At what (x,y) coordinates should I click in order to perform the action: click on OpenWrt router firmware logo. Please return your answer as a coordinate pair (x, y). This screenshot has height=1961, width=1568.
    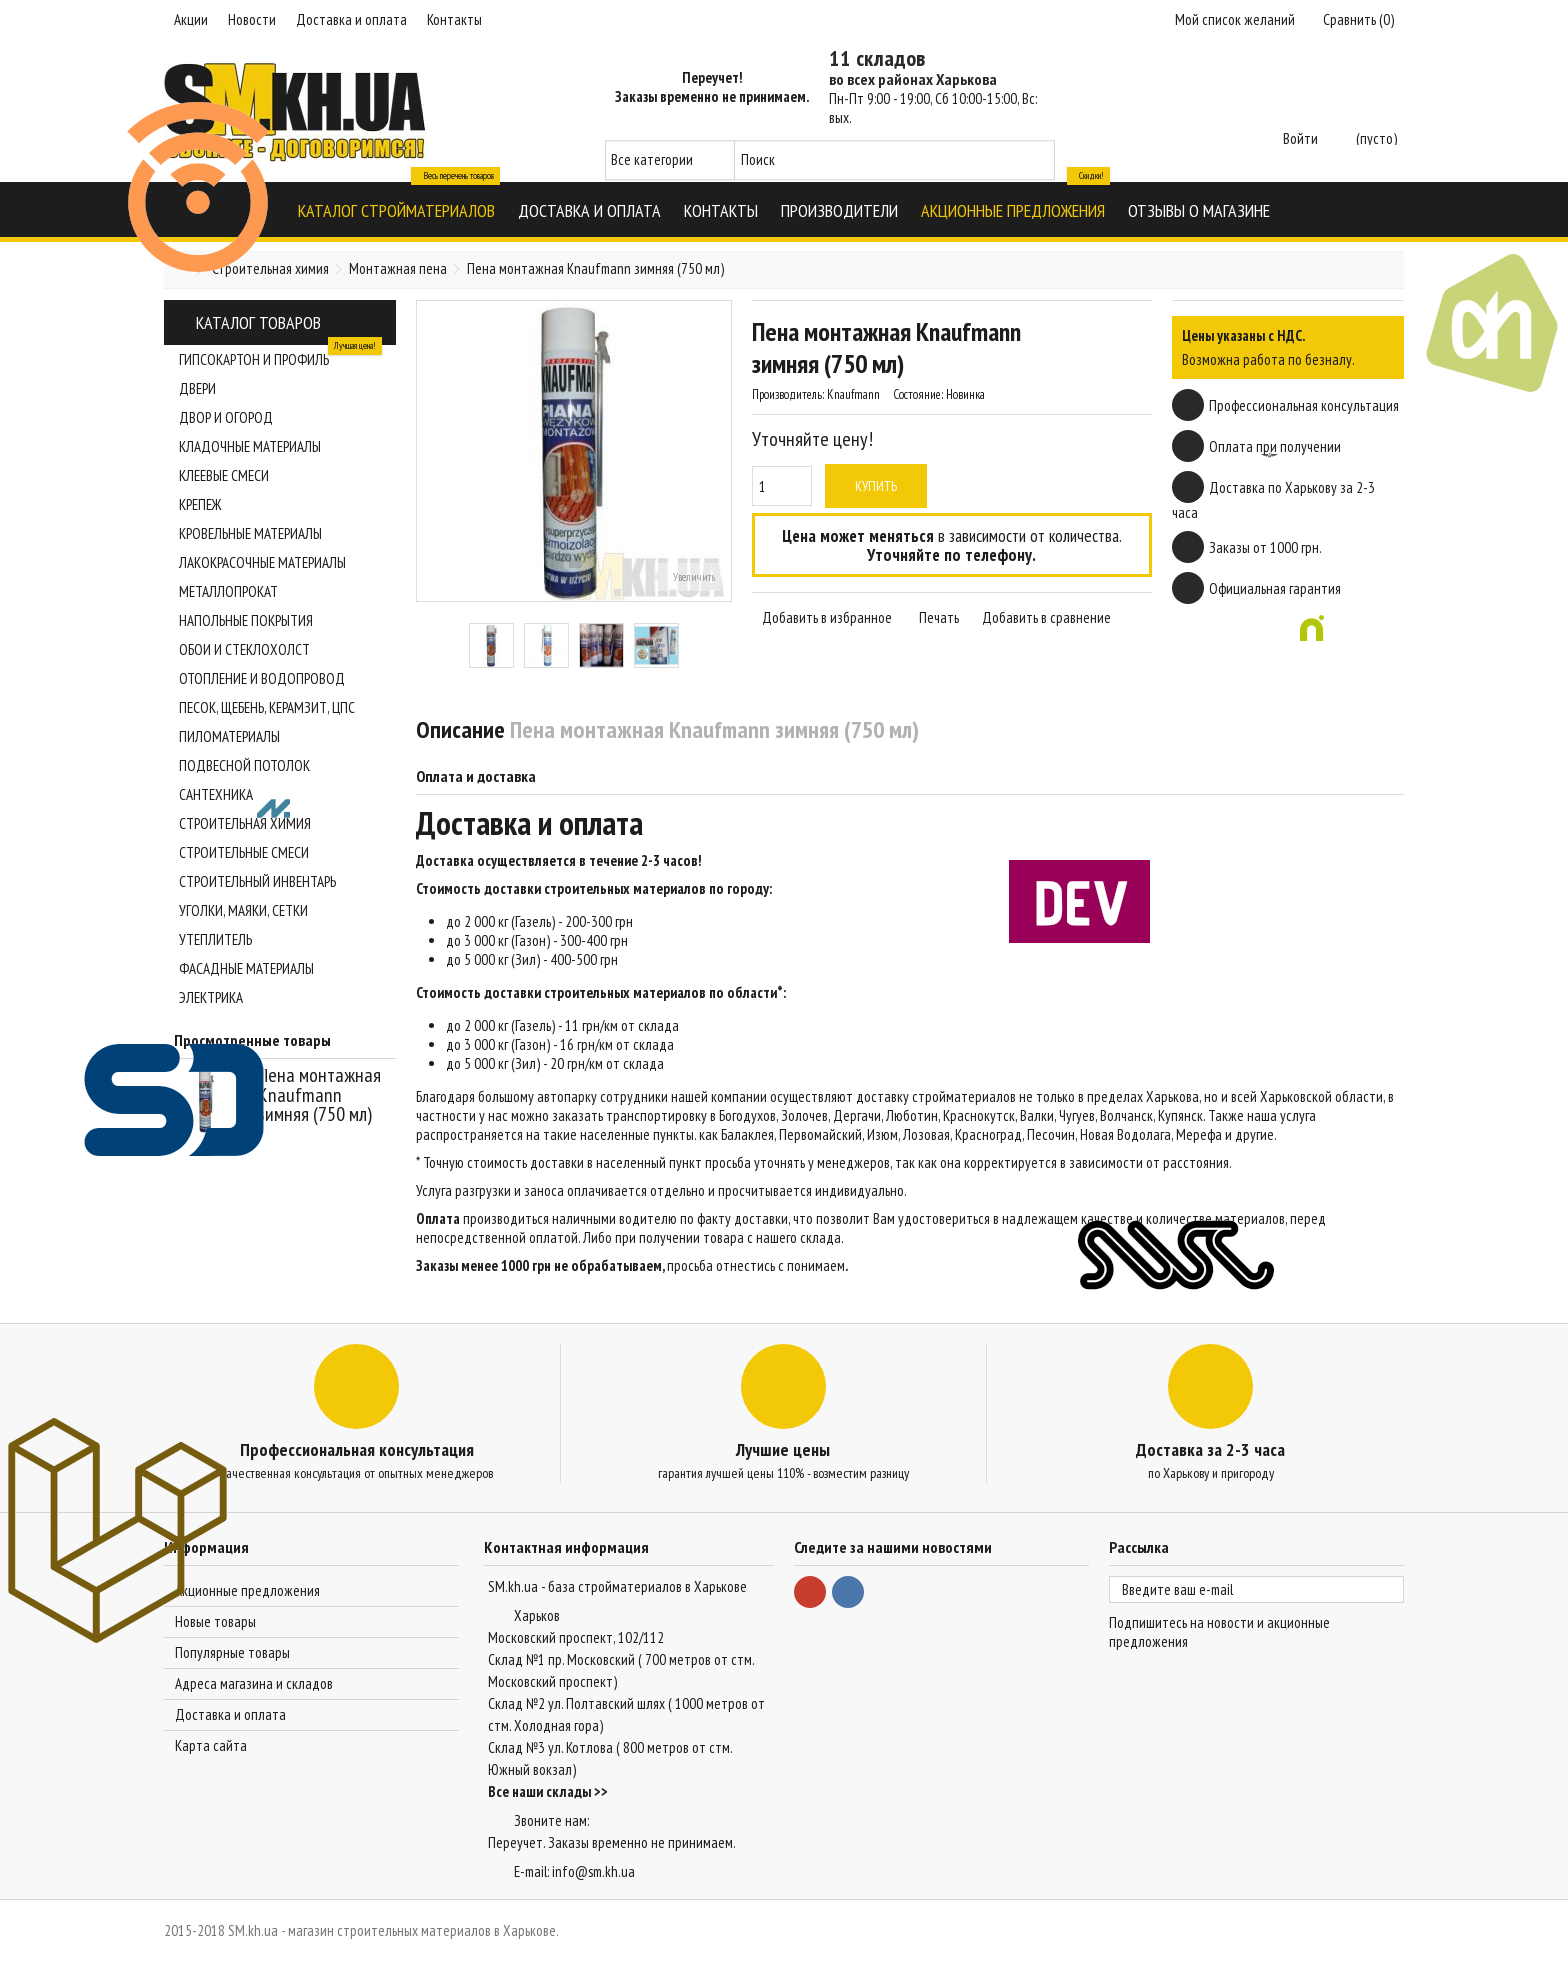
    Looking at the image, I should click on (198, 187).